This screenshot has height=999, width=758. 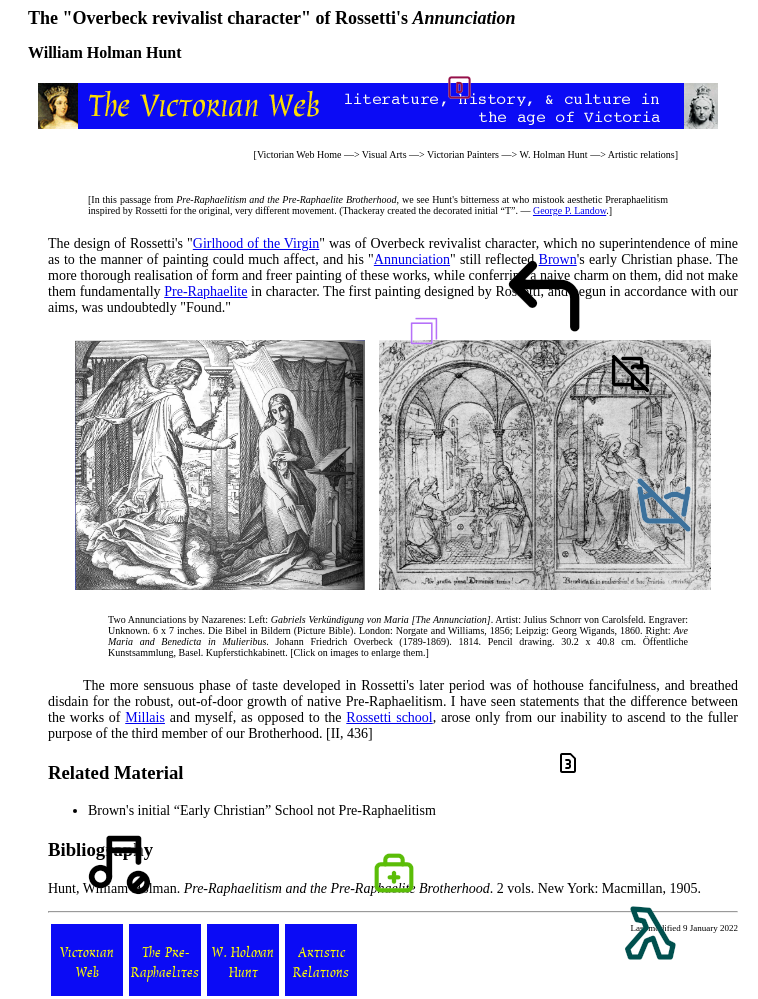 I want to click on indicates a "D" grade or rating, so click(x=459, y=87).